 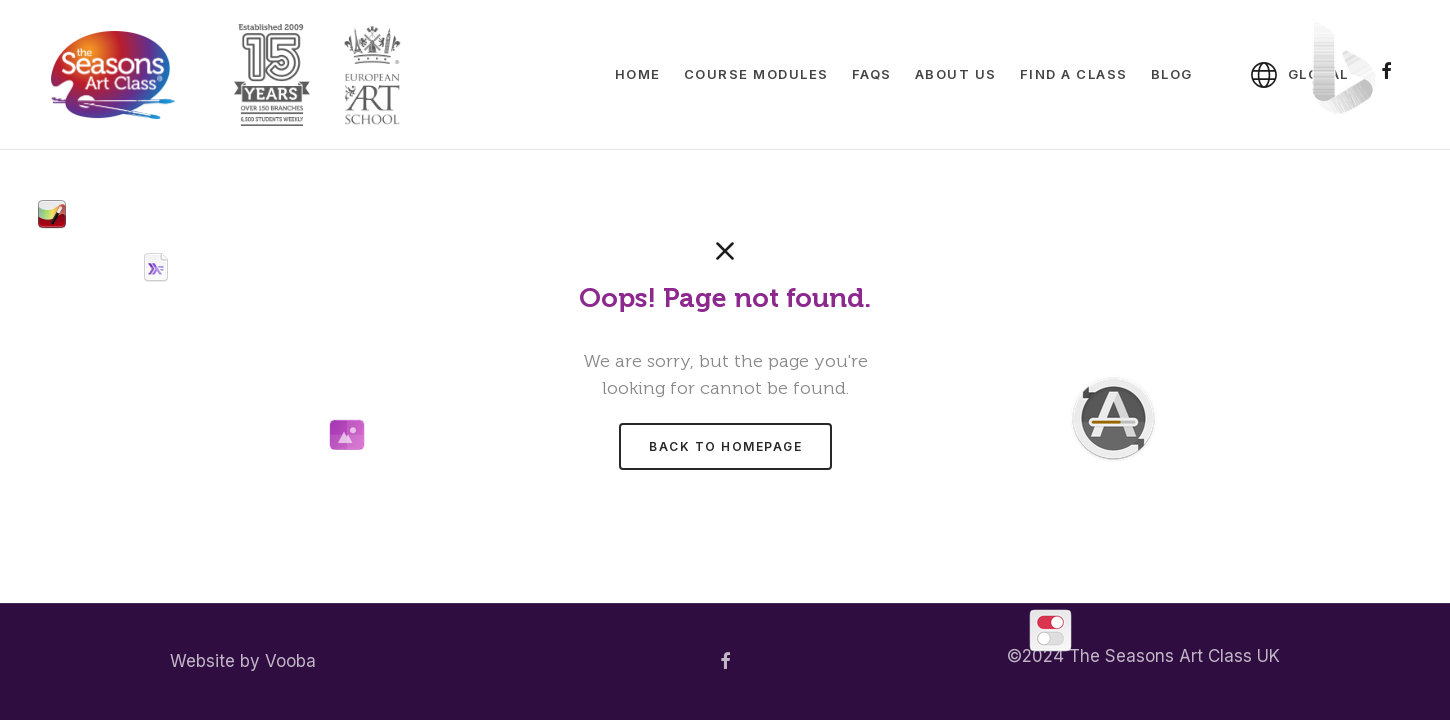 I want to click on open microsoft bing search app, so click(x=1344, y=67).